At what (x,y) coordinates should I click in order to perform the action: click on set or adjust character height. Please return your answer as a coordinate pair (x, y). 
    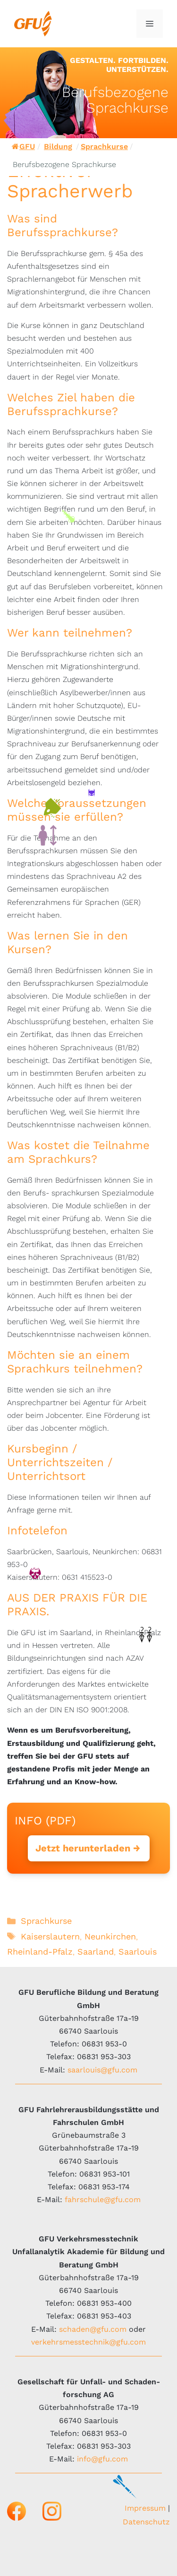
    Looking at the image, I should click on (48, 835).